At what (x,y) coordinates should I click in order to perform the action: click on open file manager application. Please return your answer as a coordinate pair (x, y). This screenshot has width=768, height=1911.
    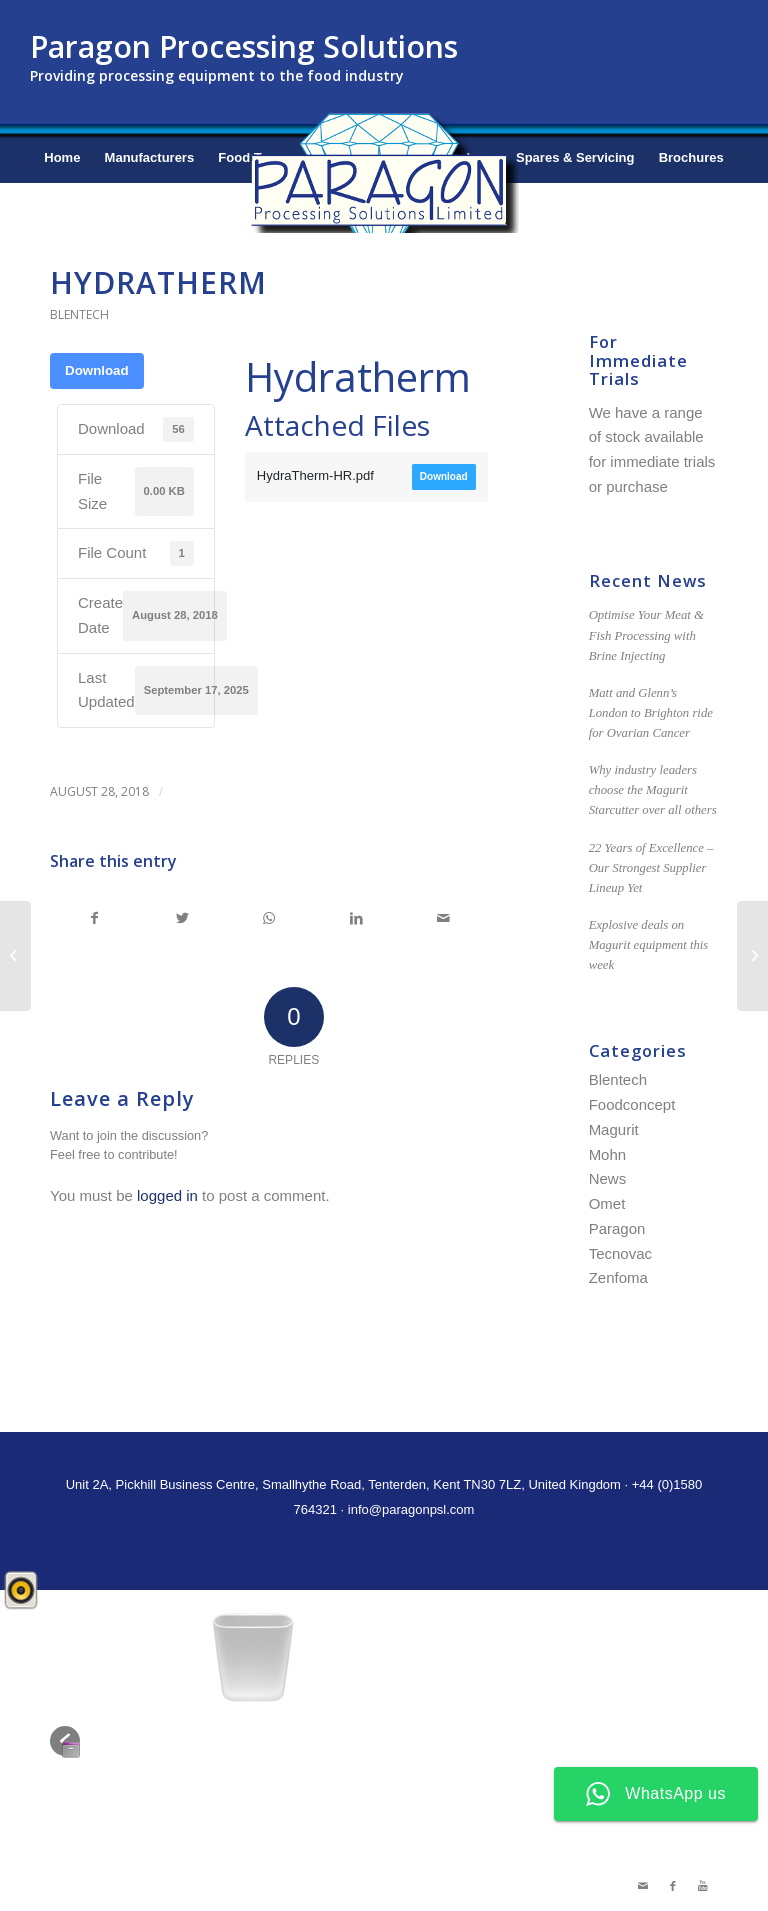
    Looking at the image, I should click on (71, 1749).